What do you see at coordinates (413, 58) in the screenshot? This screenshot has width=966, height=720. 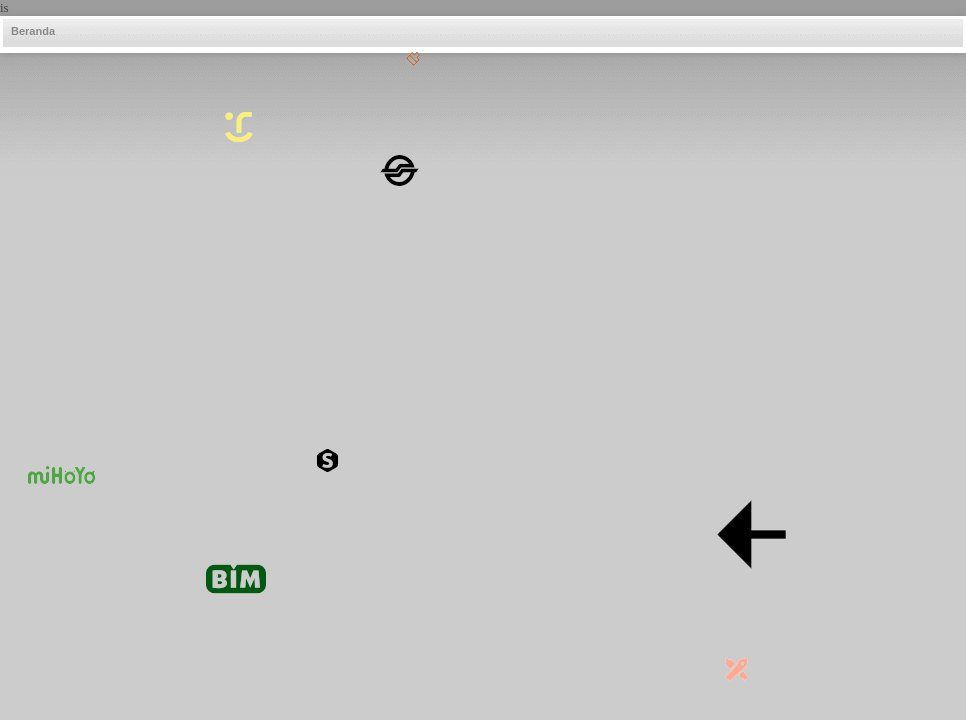 I see `access brush or painting tools` at bounding box center [413, 58].